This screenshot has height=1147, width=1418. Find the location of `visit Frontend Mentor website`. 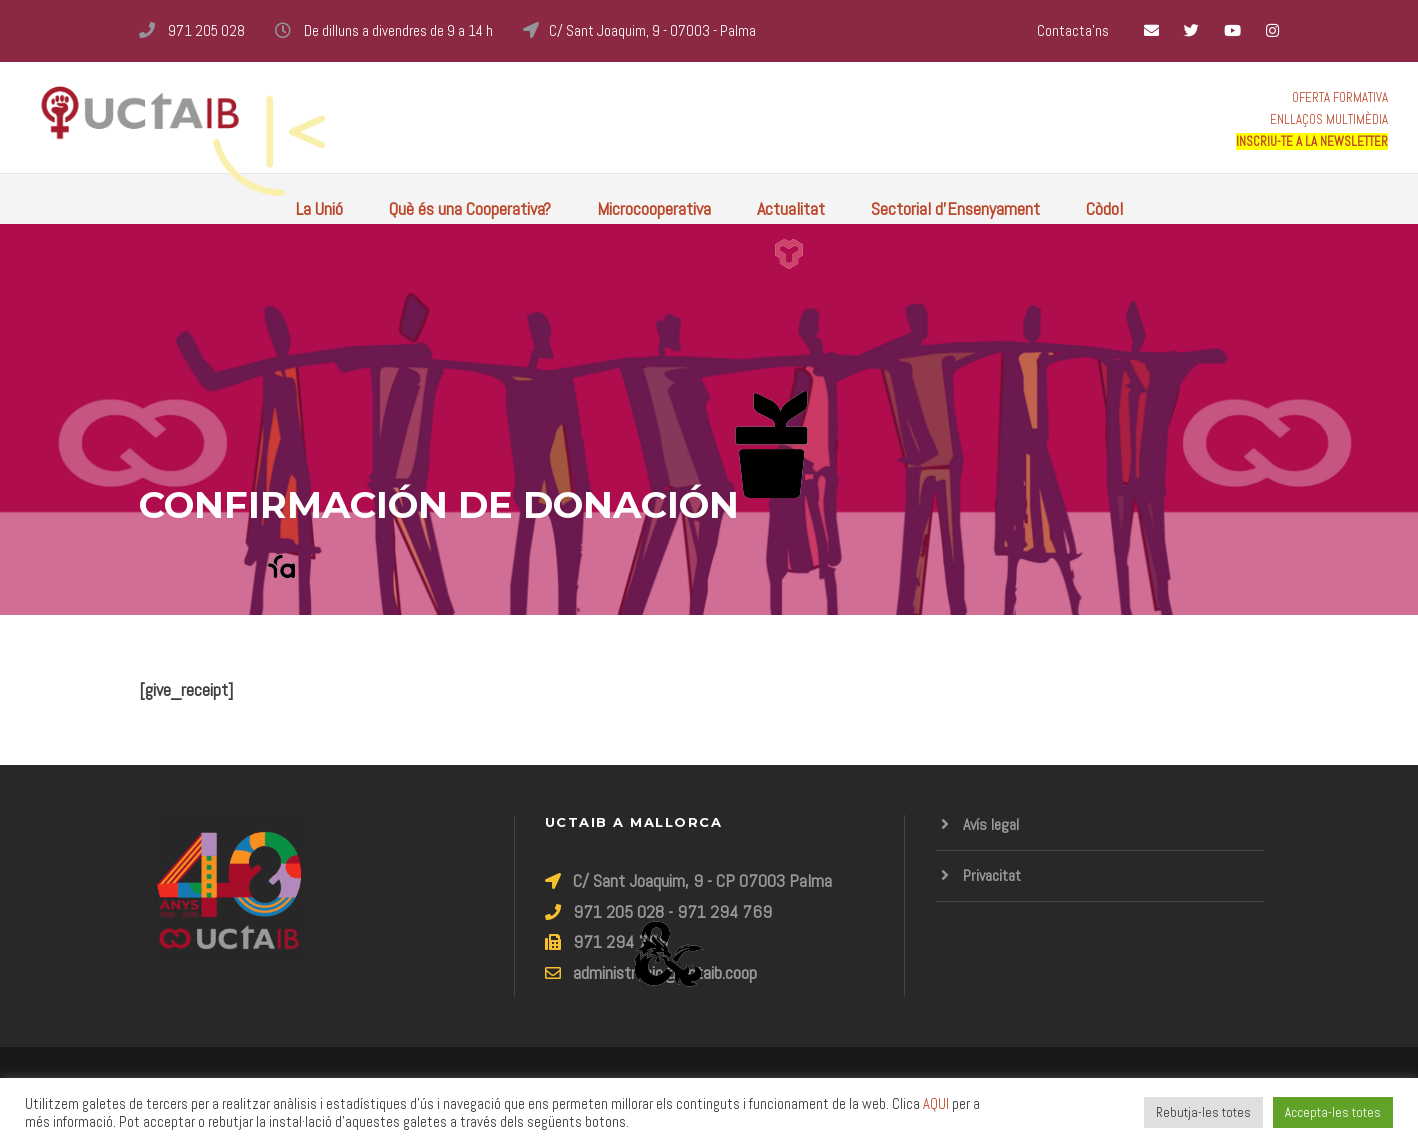

visit Frontend Mentor website is located at coordinates (269, 146).